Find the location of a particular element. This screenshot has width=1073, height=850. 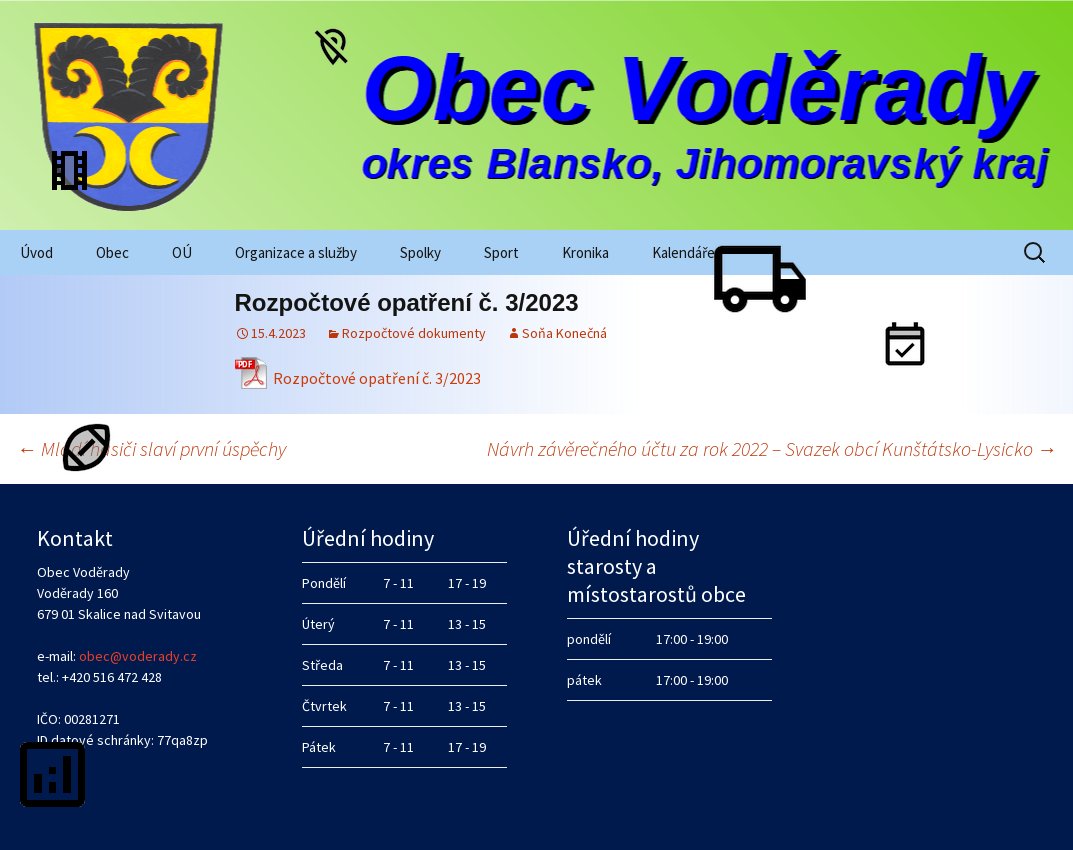

event confirmed or scheduled successfully is located at coordinates (905, 346).